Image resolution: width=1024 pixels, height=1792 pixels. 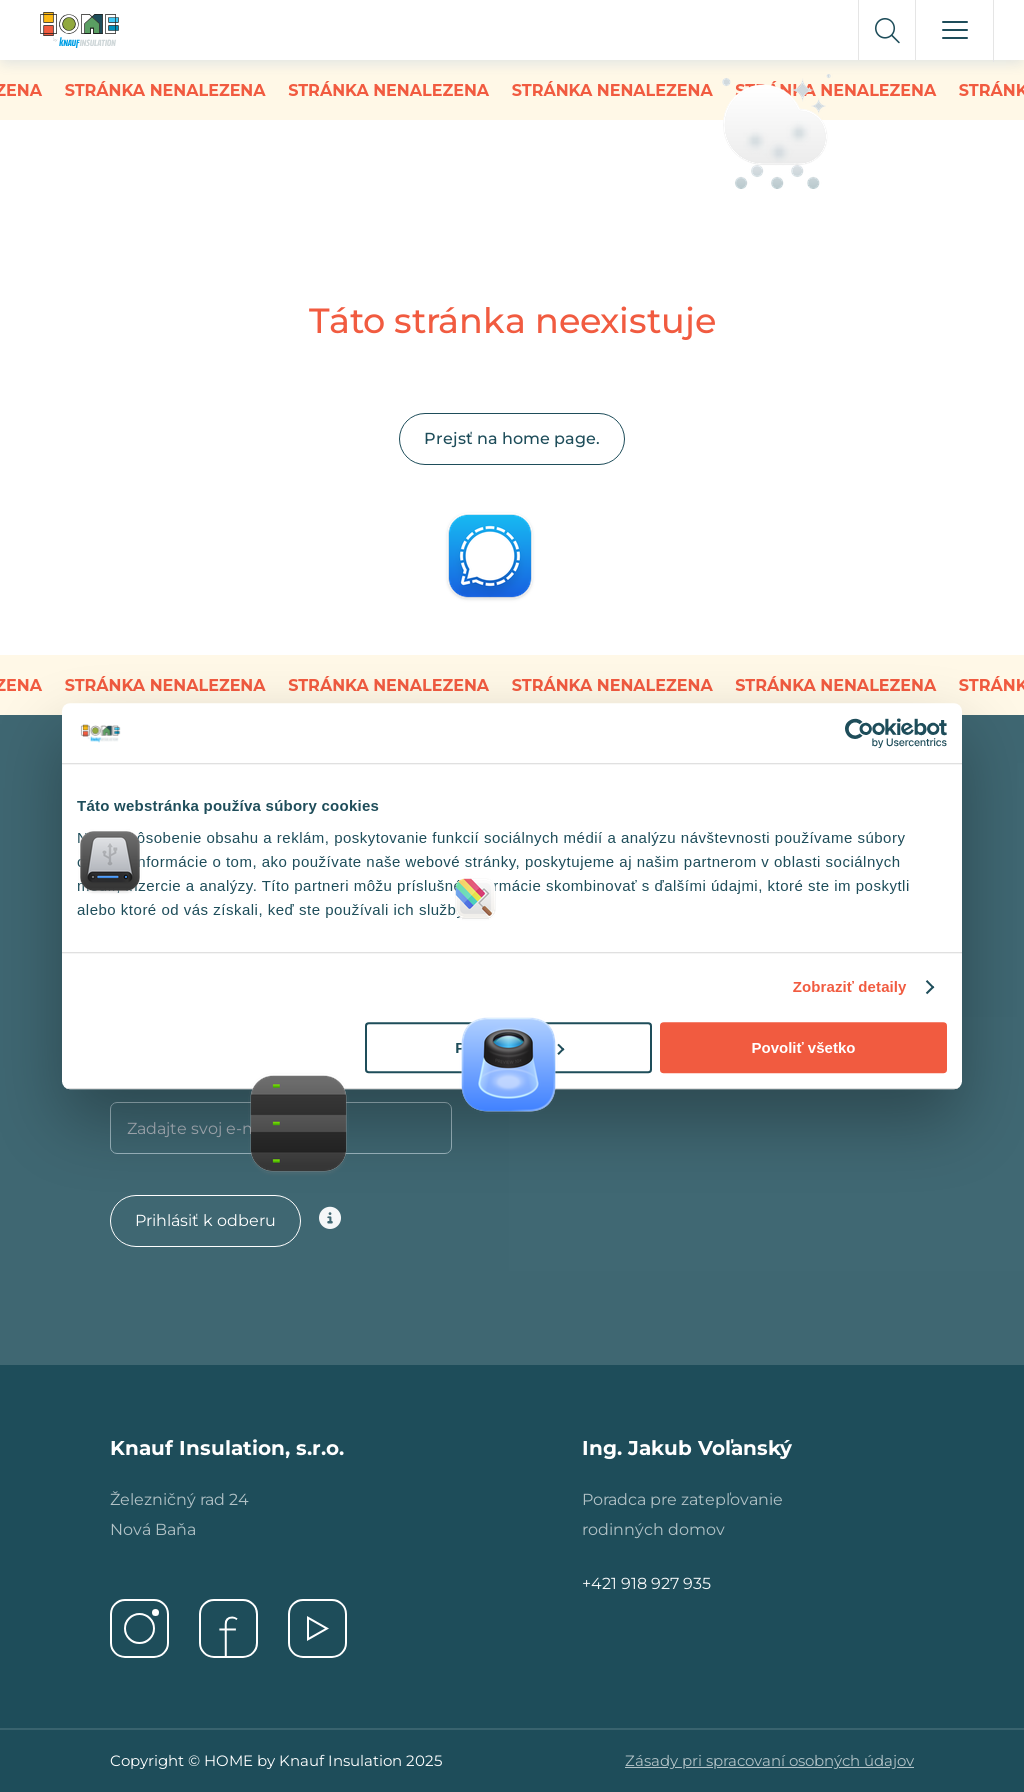 I want to click on open Gradience app to customize GTK theme colors, so click(x=475, y=898).